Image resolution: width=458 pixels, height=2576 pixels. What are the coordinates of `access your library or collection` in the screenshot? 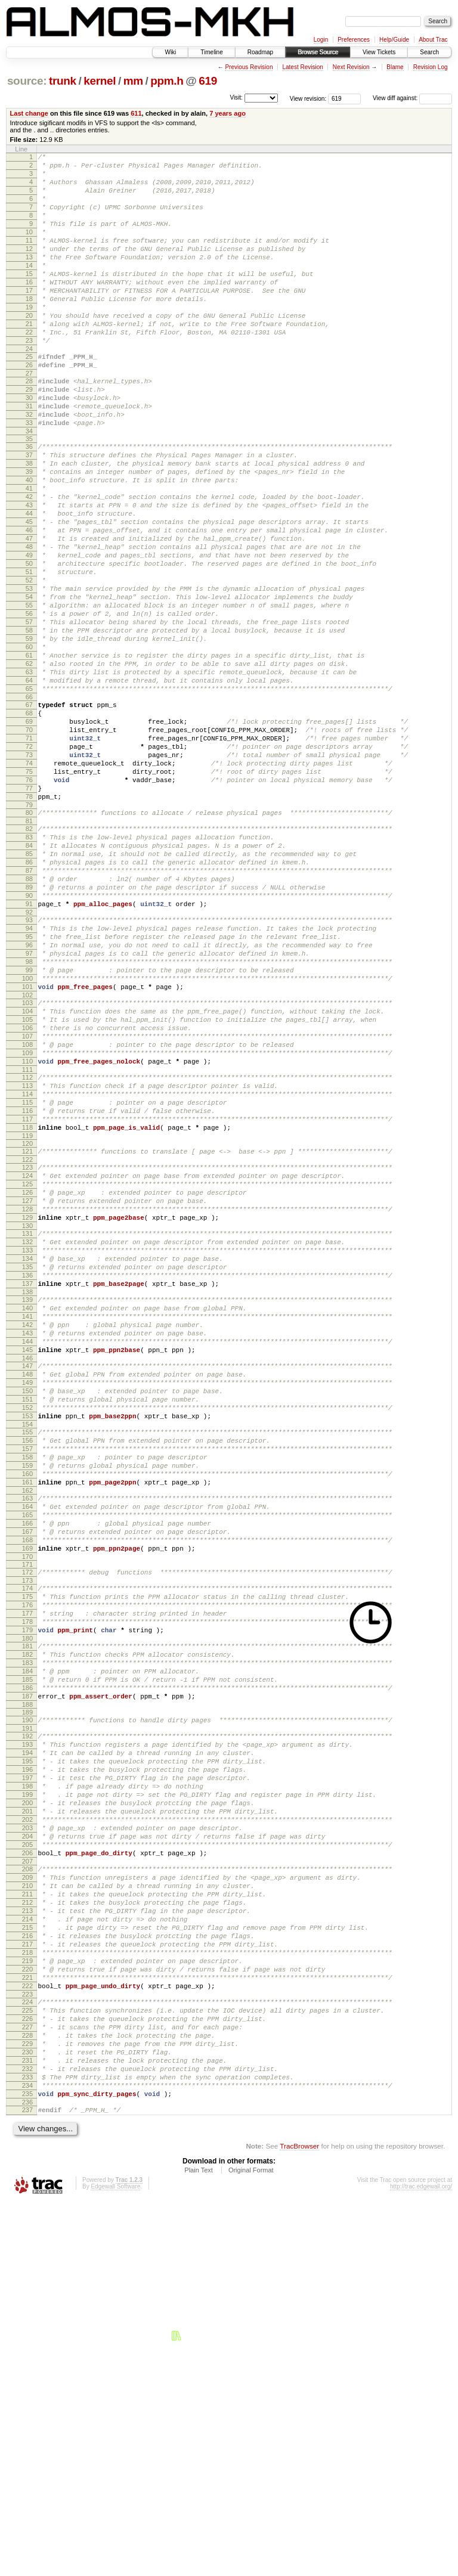 It's located at (177, 2336).